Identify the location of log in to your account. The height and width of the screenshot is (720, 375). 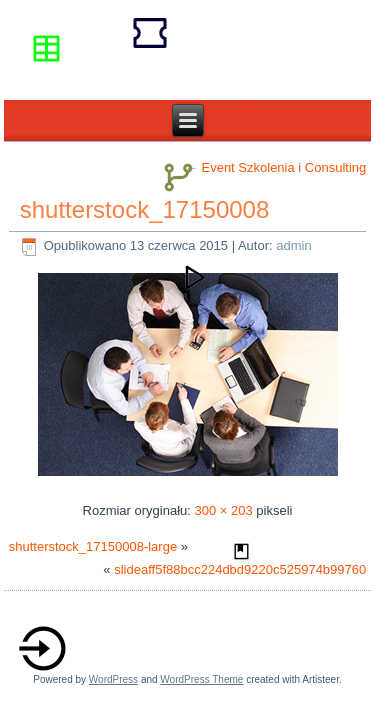
(43, 648).